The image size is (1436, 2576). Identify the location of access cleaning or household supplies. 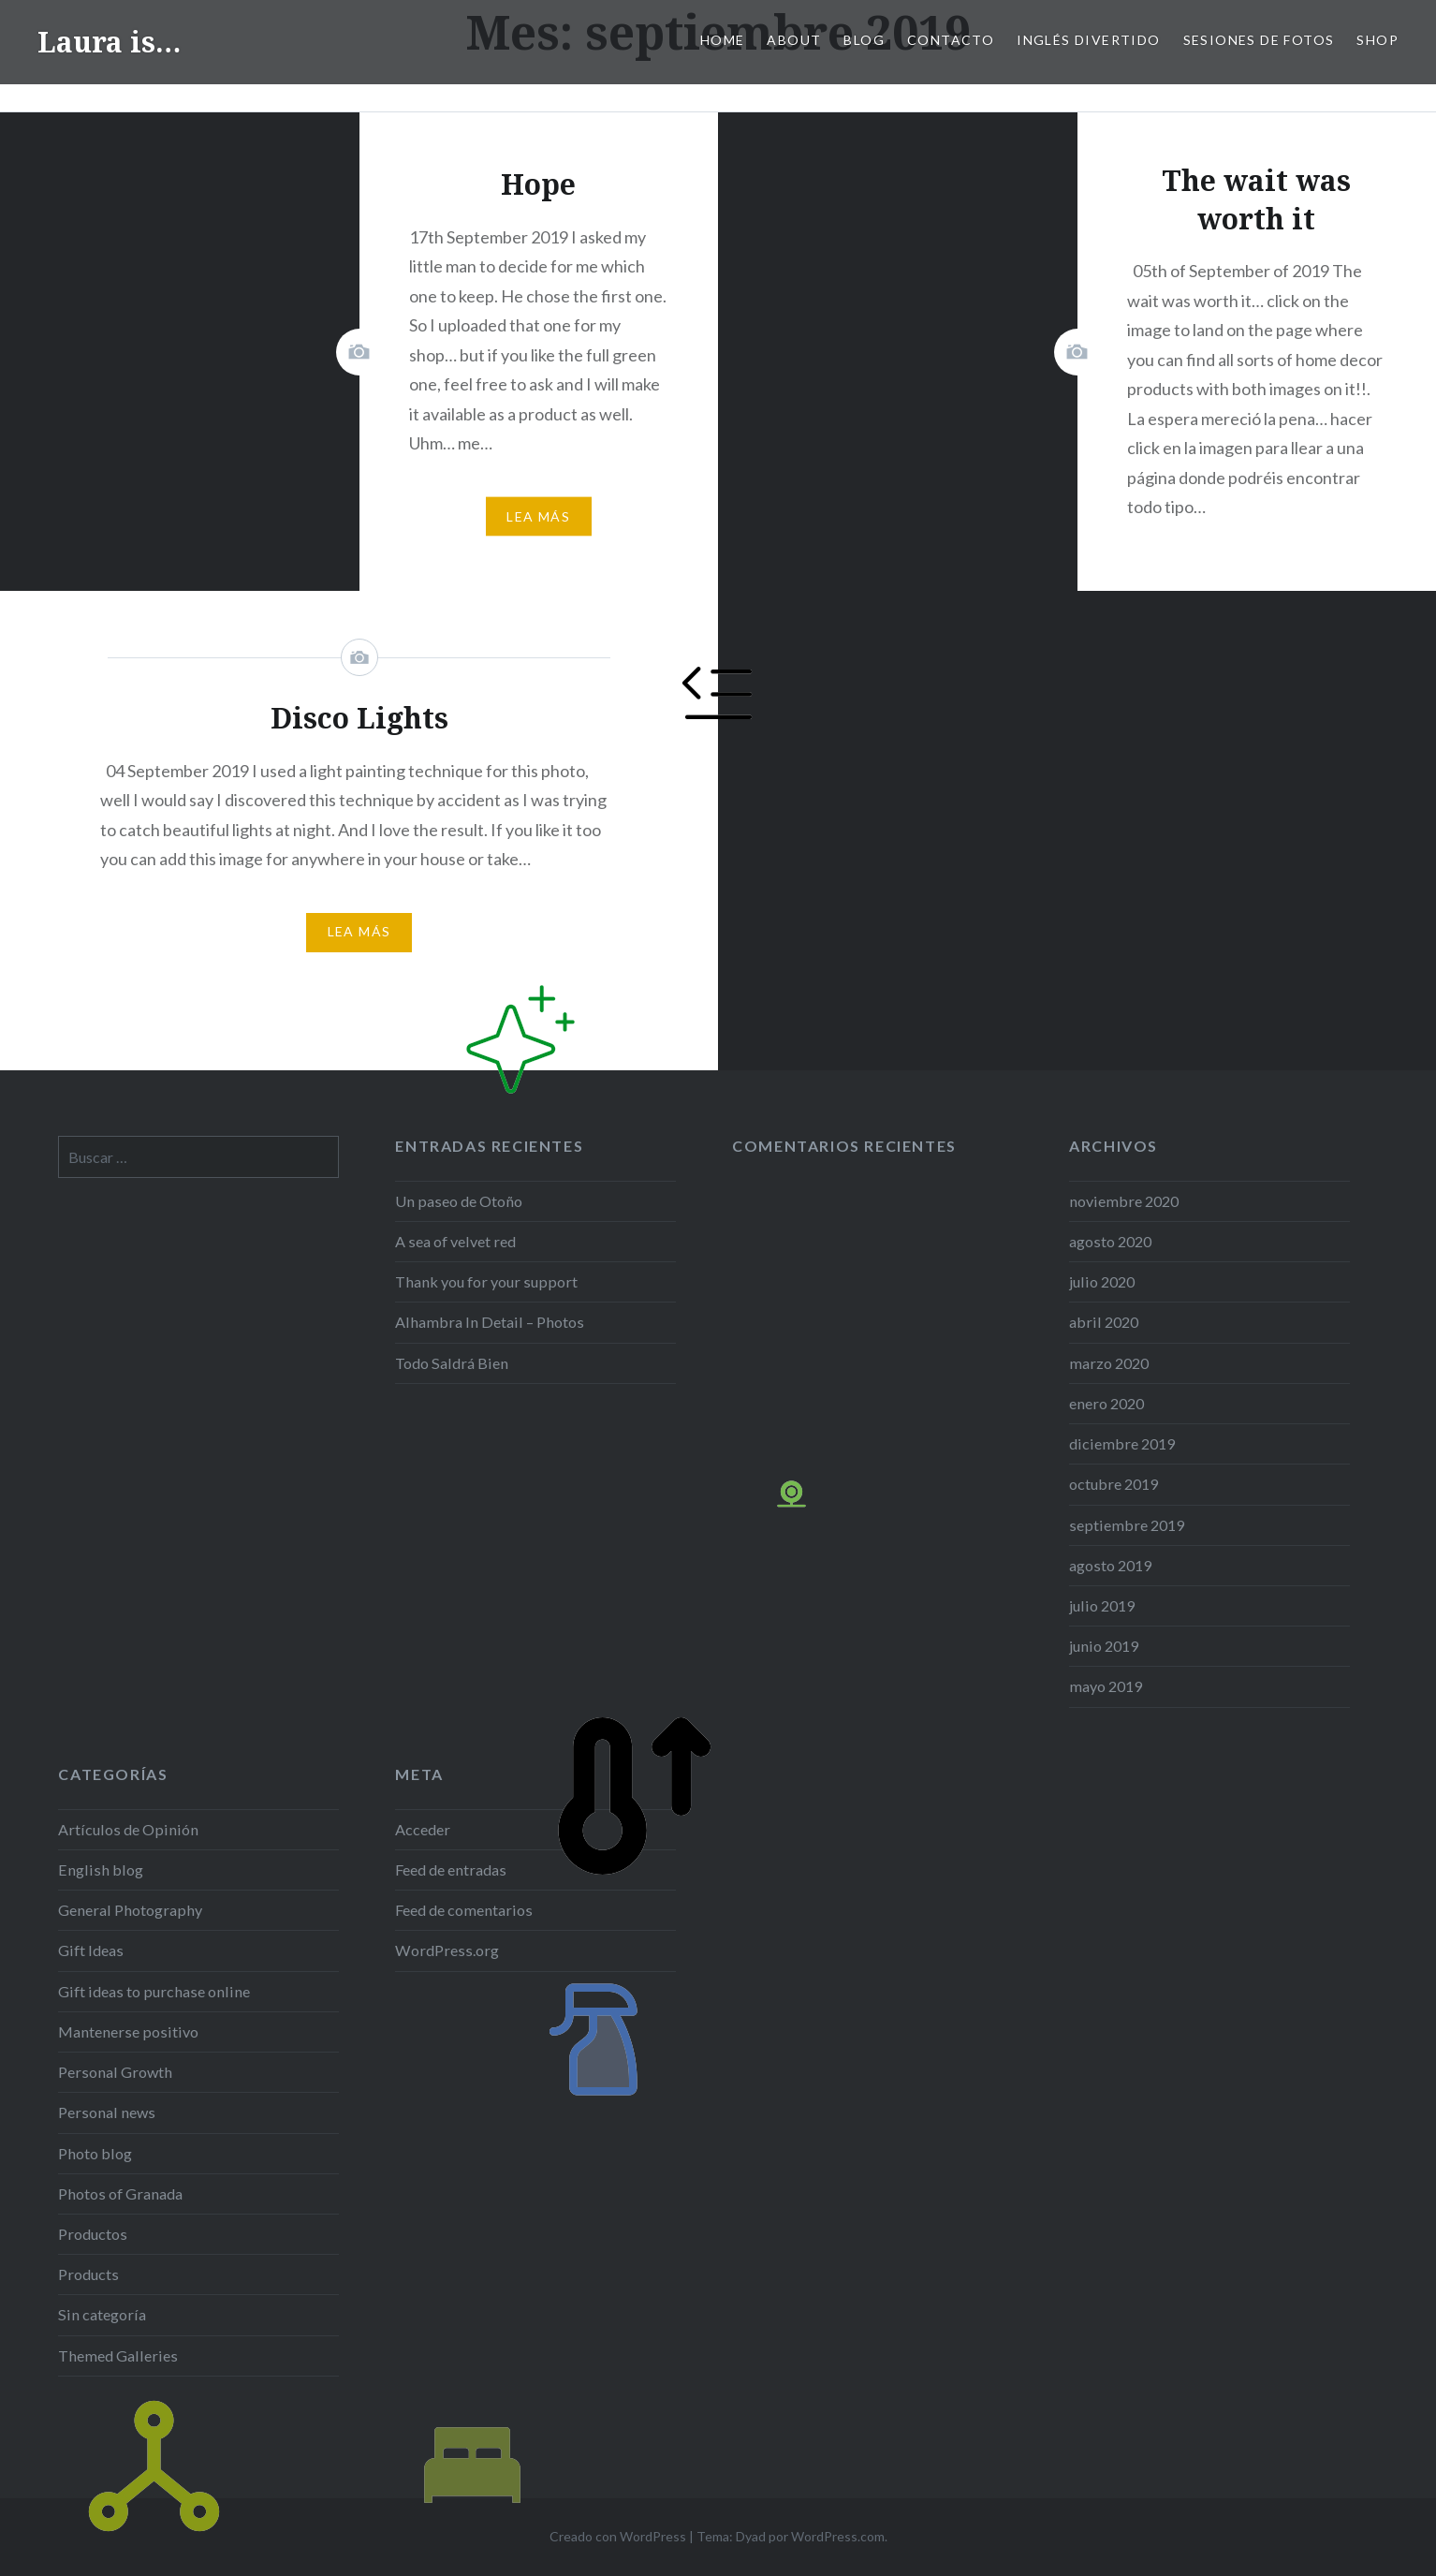
(597, 2039).